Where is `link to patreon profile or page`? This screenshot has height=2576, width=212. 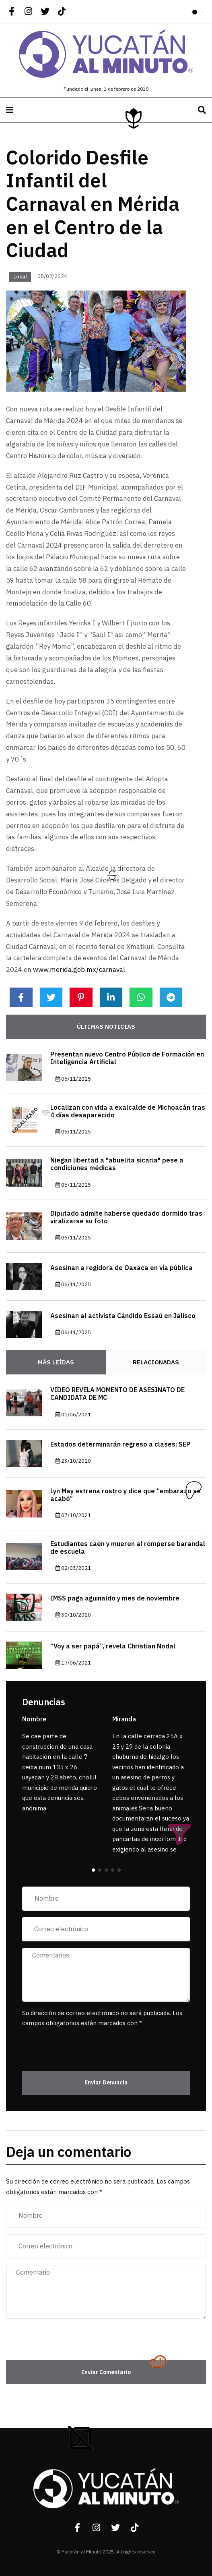
link to patreon profile or page is located at coordinates (193, 1490).